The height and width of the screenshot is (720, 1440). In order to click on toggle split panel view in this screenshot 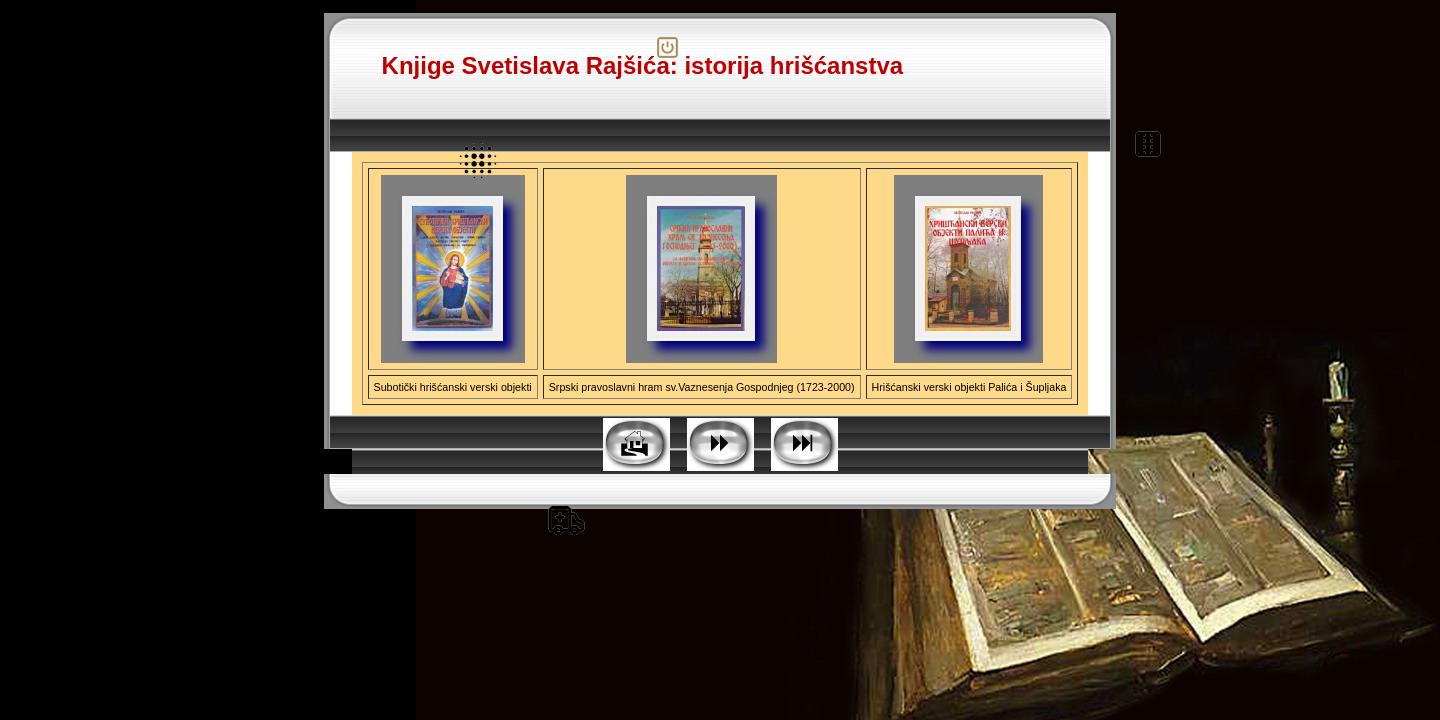, I will do `click(1148, 144)`.